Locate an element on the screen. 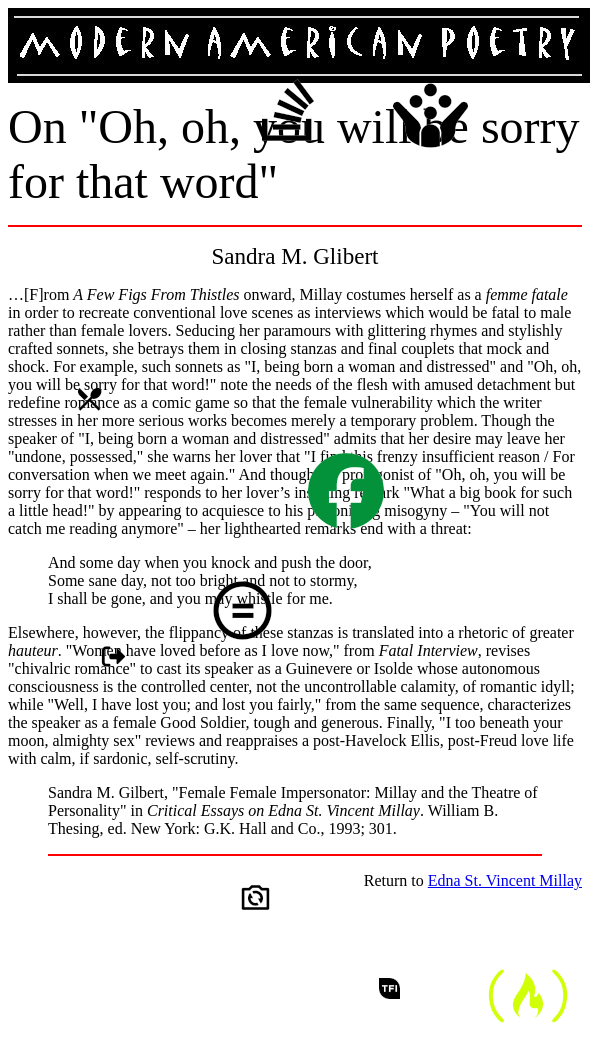 This screenshot has height=1050, width=590. visit stack overflow website is located at coordinates (288, 110).